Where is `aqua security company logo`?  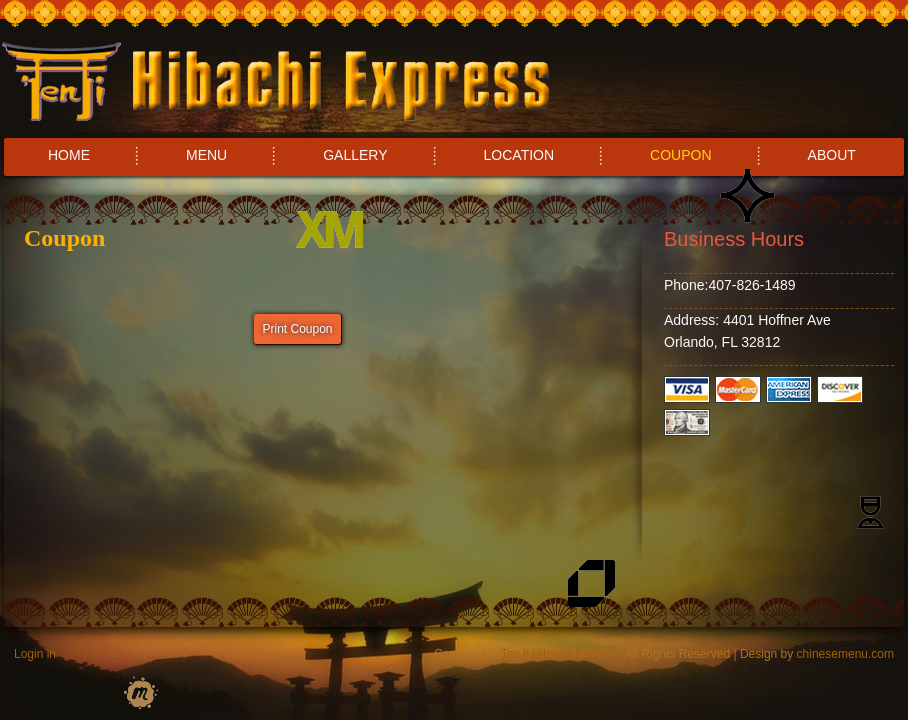 aqua security company logo is located at coordinates (591, 583).